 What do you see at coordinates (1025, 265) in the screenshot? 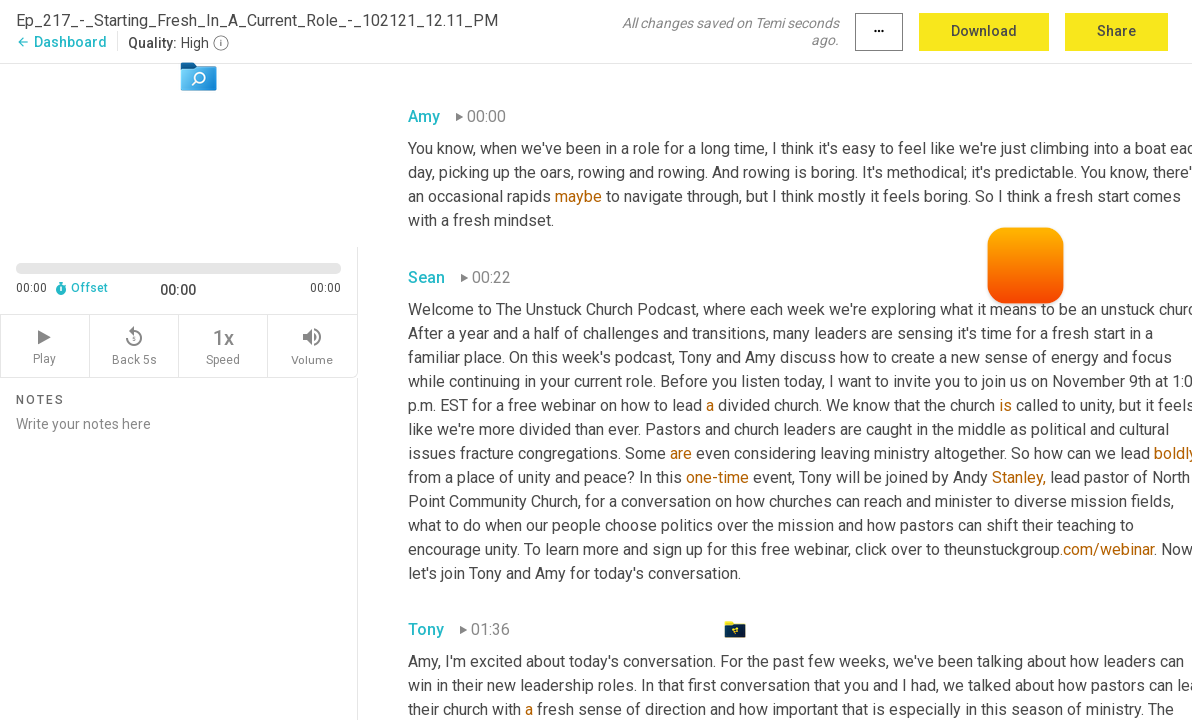
I see `blank orange app template for macos icon design` at bounding box center [1025, 265].